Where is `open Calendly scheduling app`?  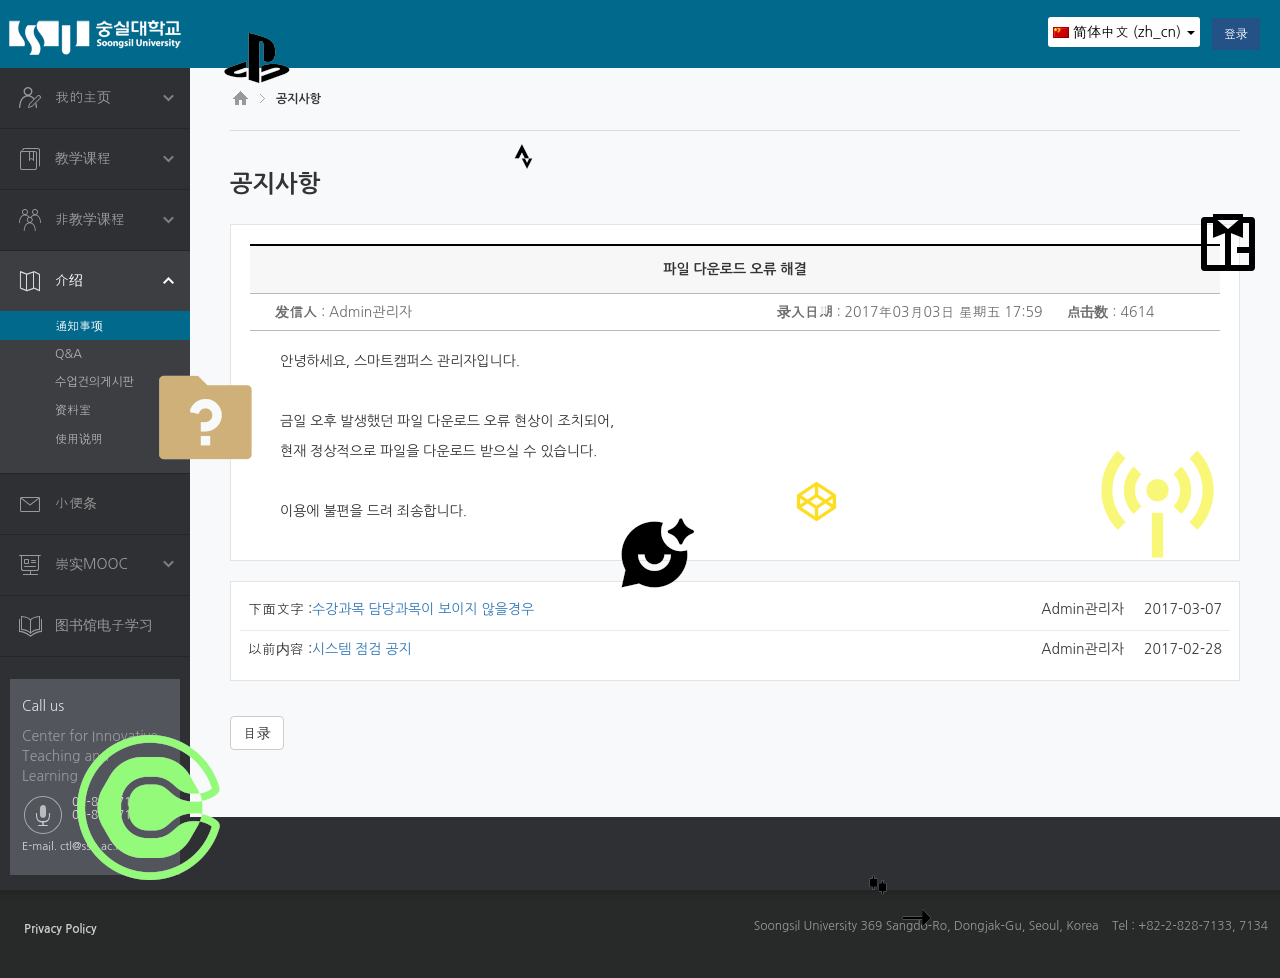 open Calendly scheduling app is located at coordinates (148, 807).